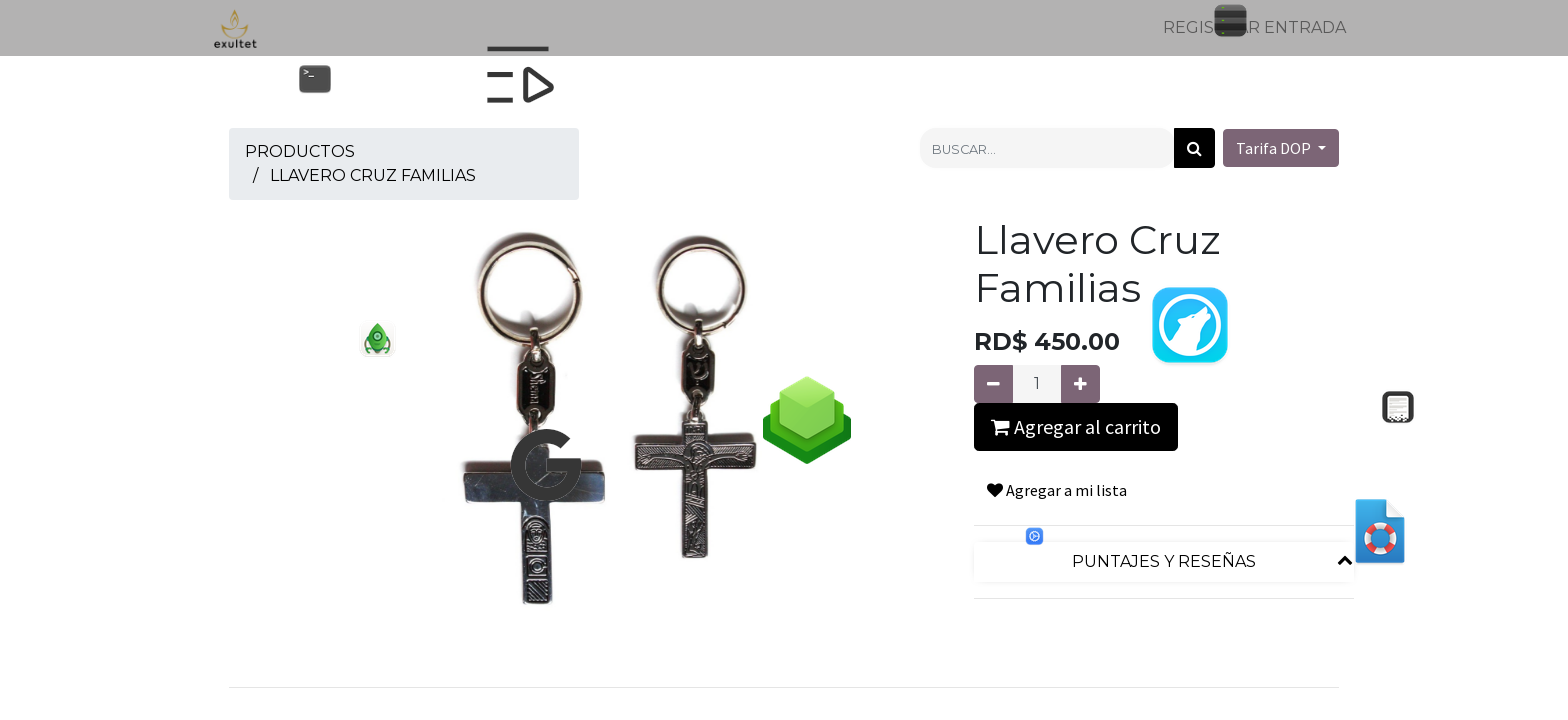 The image size is (1568, 720). I want to click on open librewolf browser, so click(1190, 325).